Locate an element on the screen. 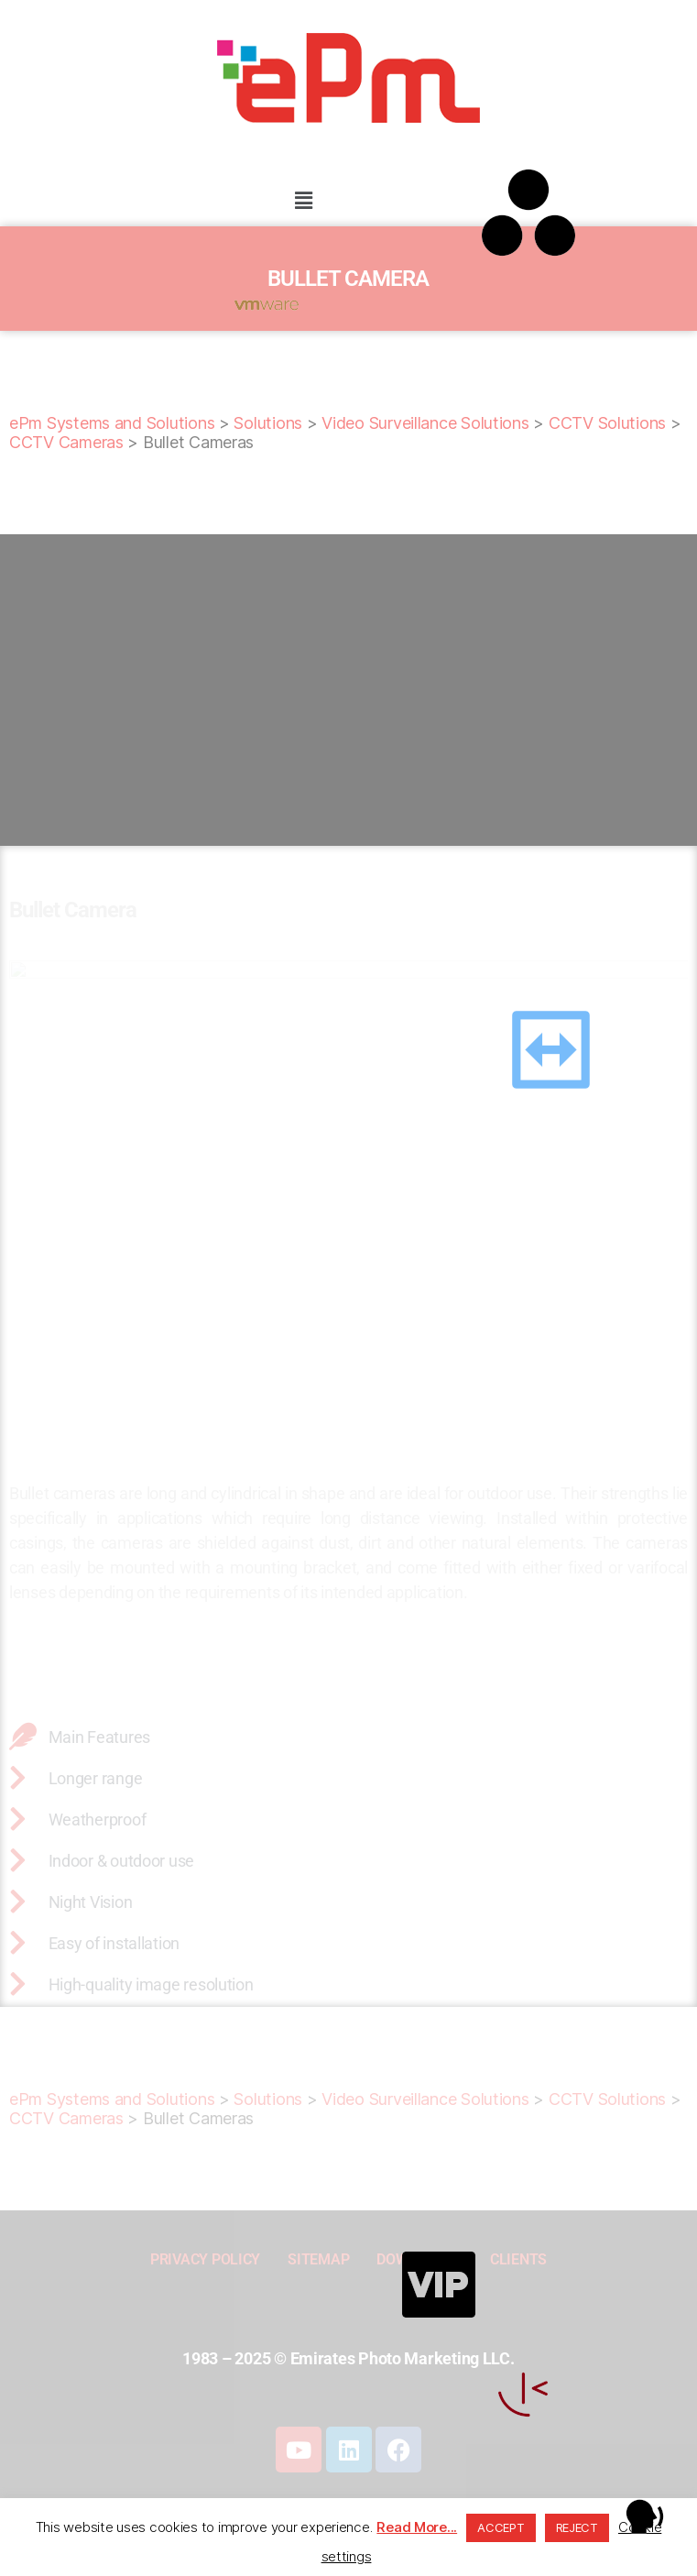  open asana project management app is located at coordinates (528, 213).